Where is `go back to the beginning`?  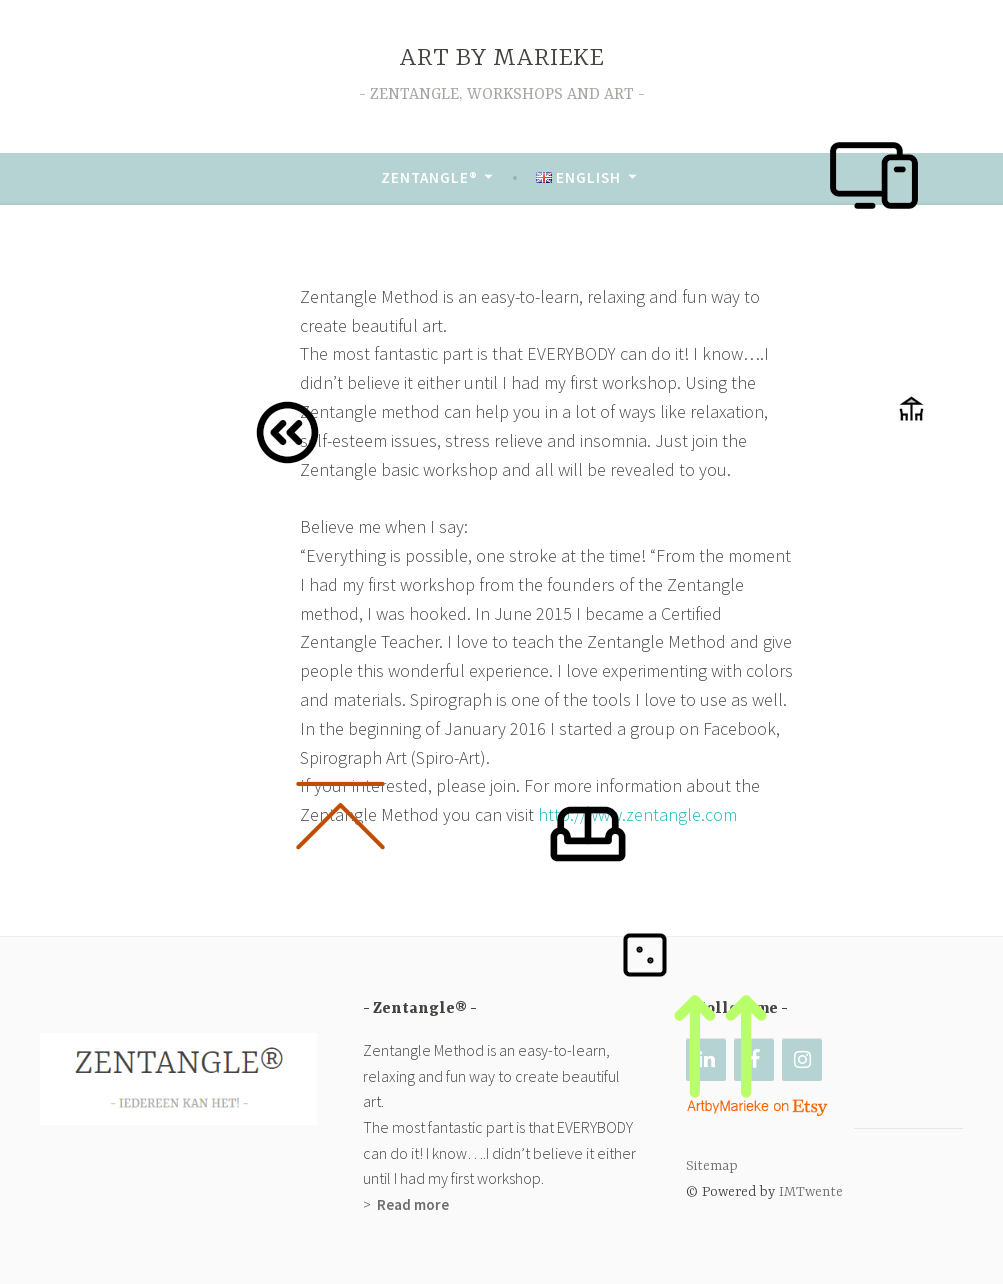
go back to the beginning is located at coordinates (287, 432).